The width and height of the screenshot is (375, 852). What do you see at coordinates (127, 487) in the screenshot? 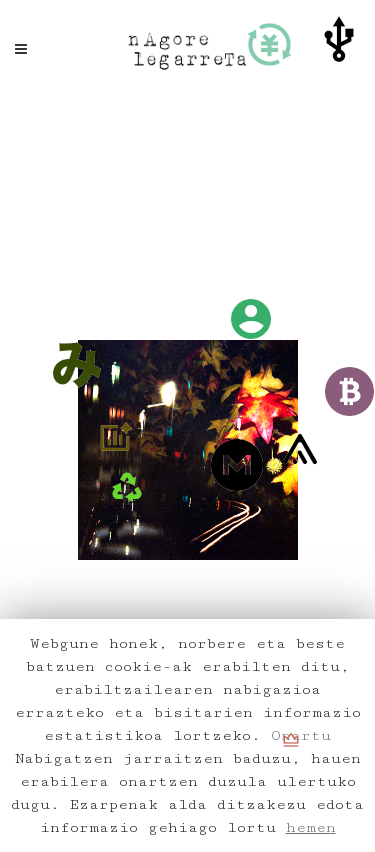
I see `indicates recyclable item or material` at bounding box center [127, 487].